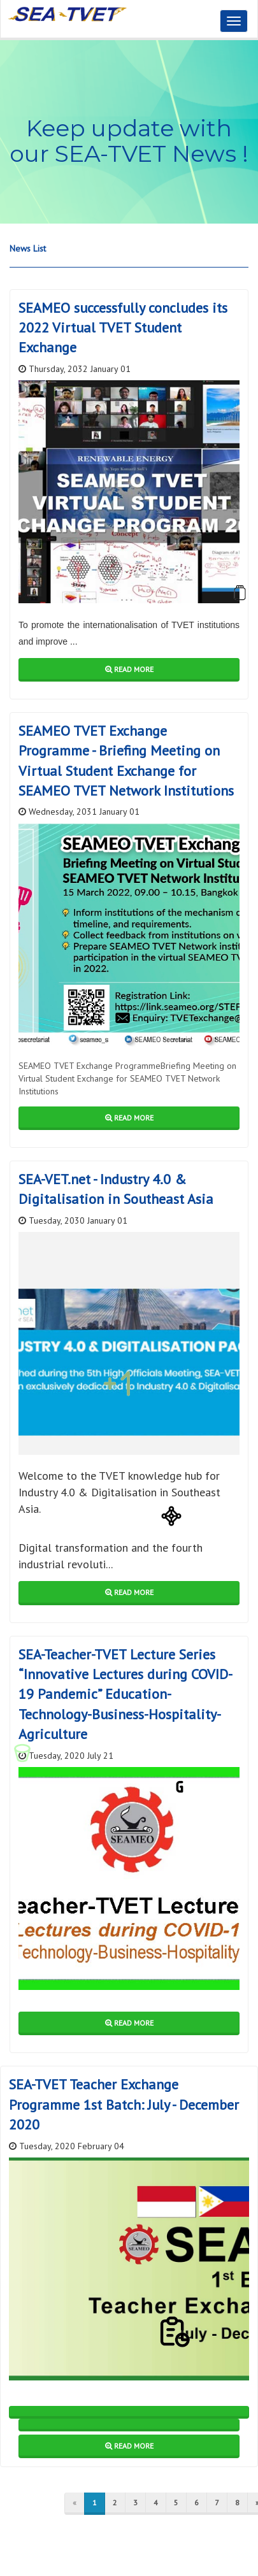 The image size is (258, 2576). What do you see at coordinates (240, 592) in the screenshot?
I see `store or save items to a collection` at bounding box center [240, 592].